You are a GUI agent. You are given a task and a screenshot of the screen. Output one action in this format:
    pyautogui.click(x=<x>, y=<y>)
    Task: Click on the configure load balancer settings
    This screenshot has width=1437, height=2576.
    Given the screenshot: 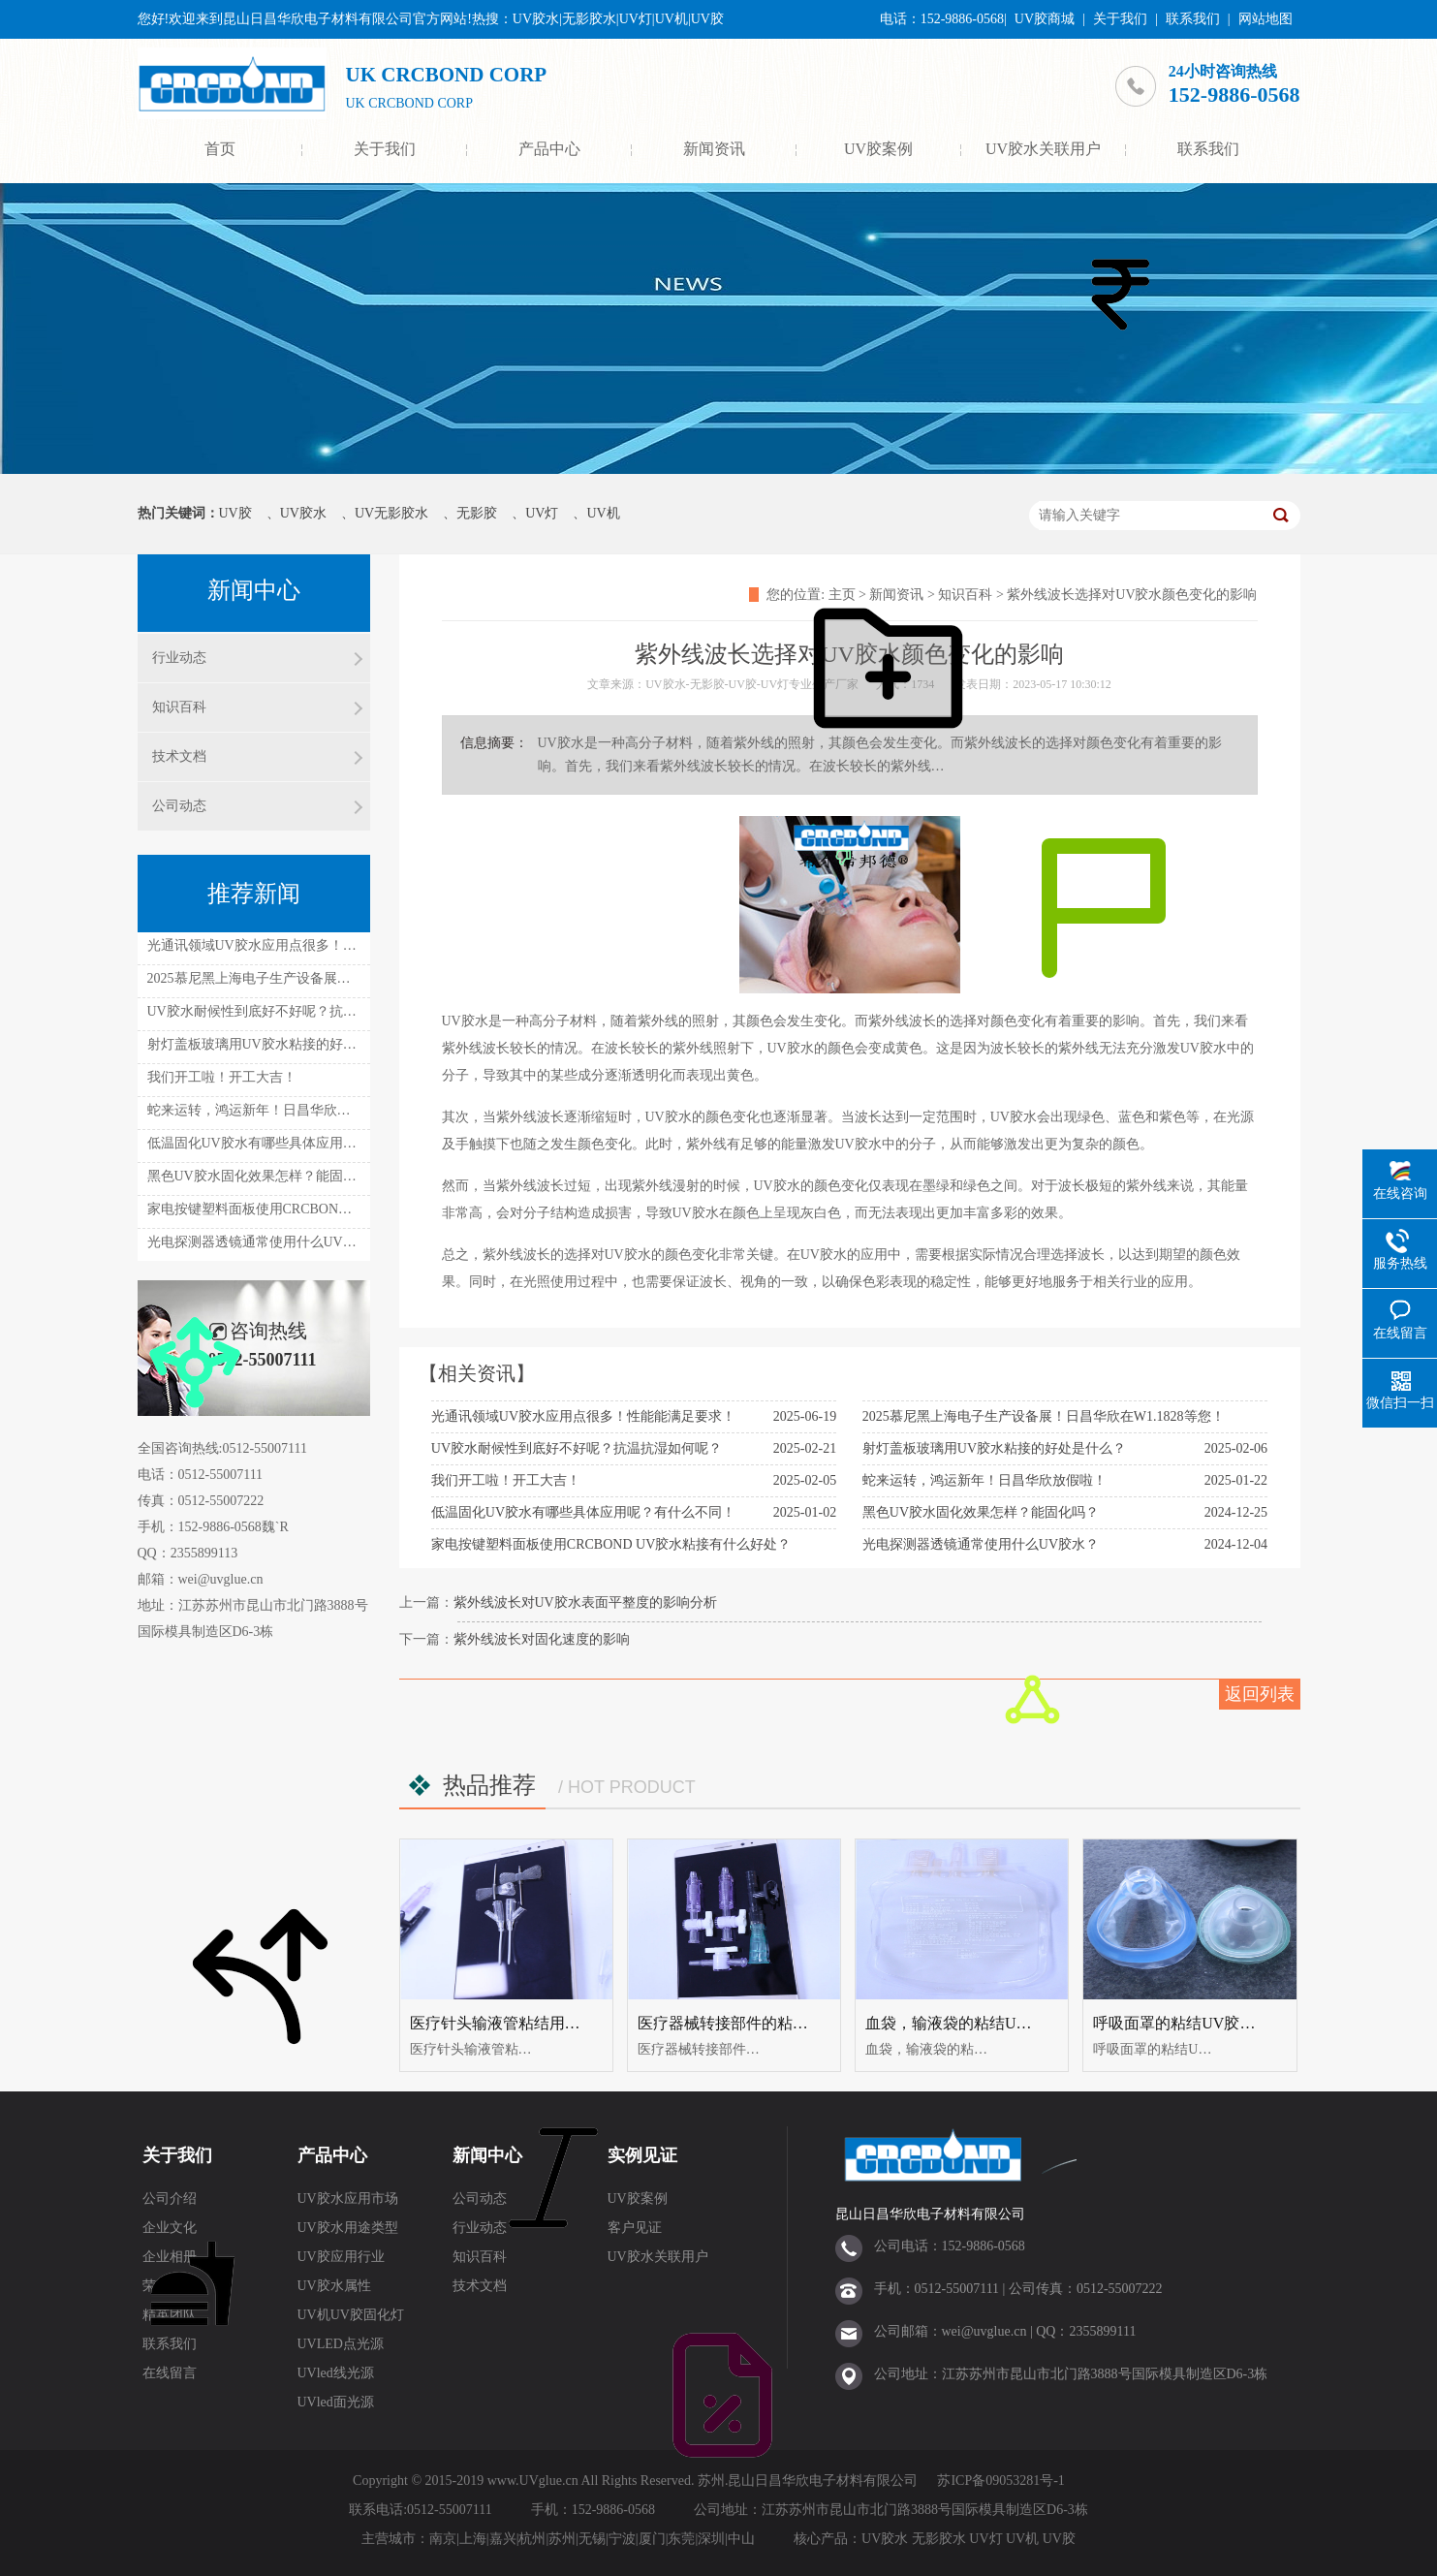 What is the action you would take?
    pyautogui.click(x=195, y=1363)
    